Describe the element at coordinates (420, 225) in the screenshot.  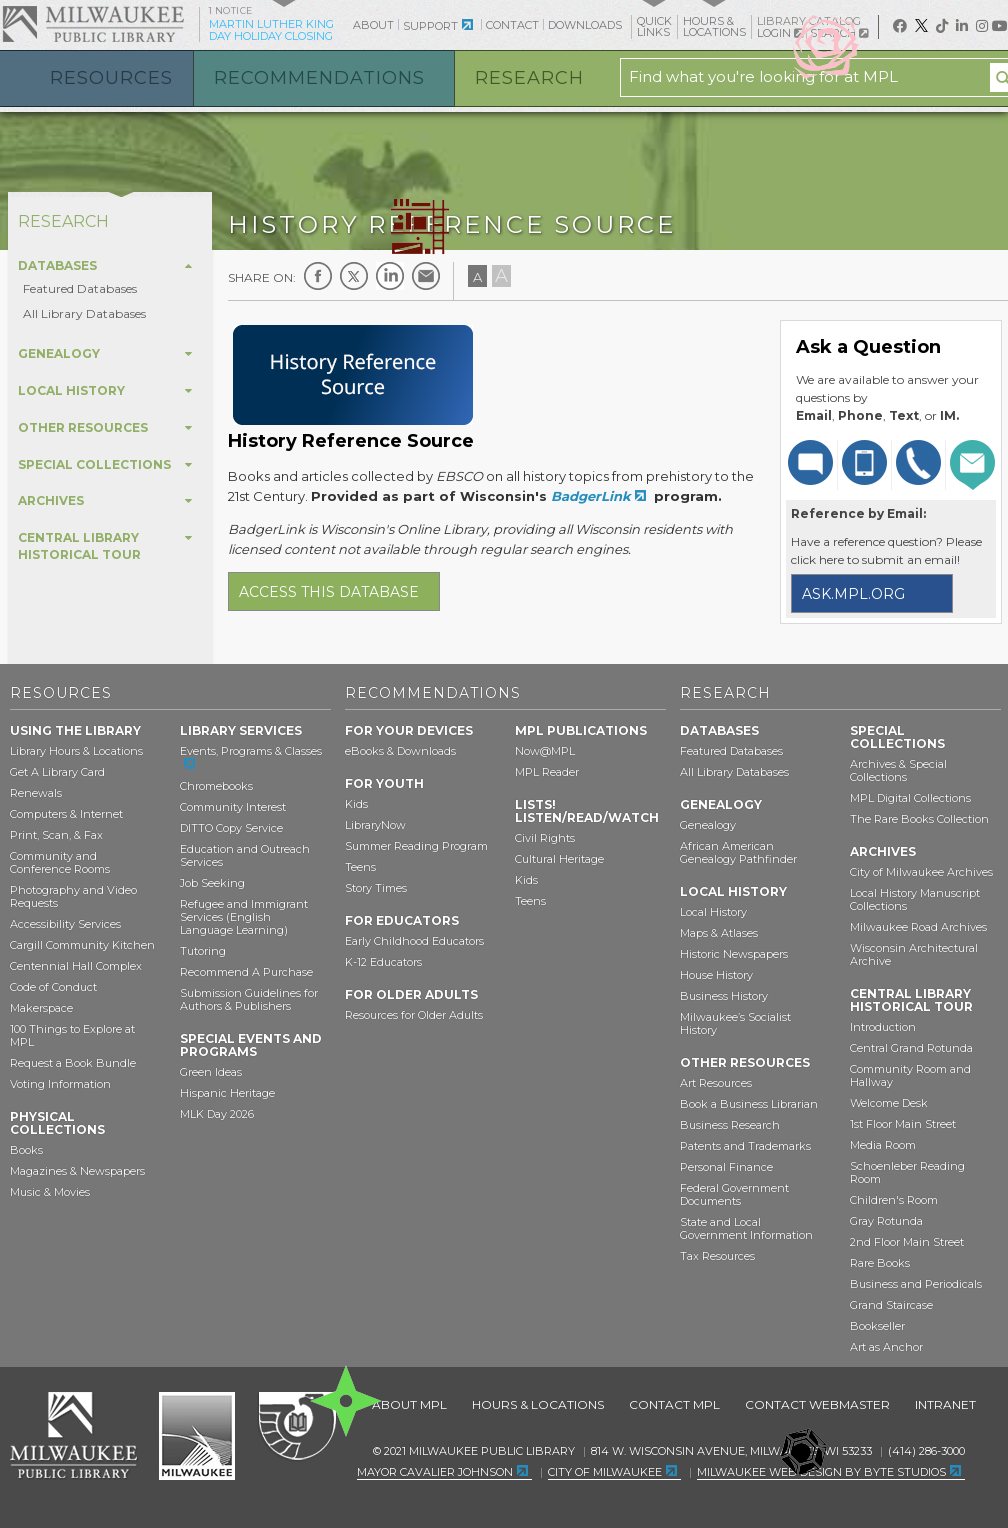
I see `access warehouse inventory management` at that location.